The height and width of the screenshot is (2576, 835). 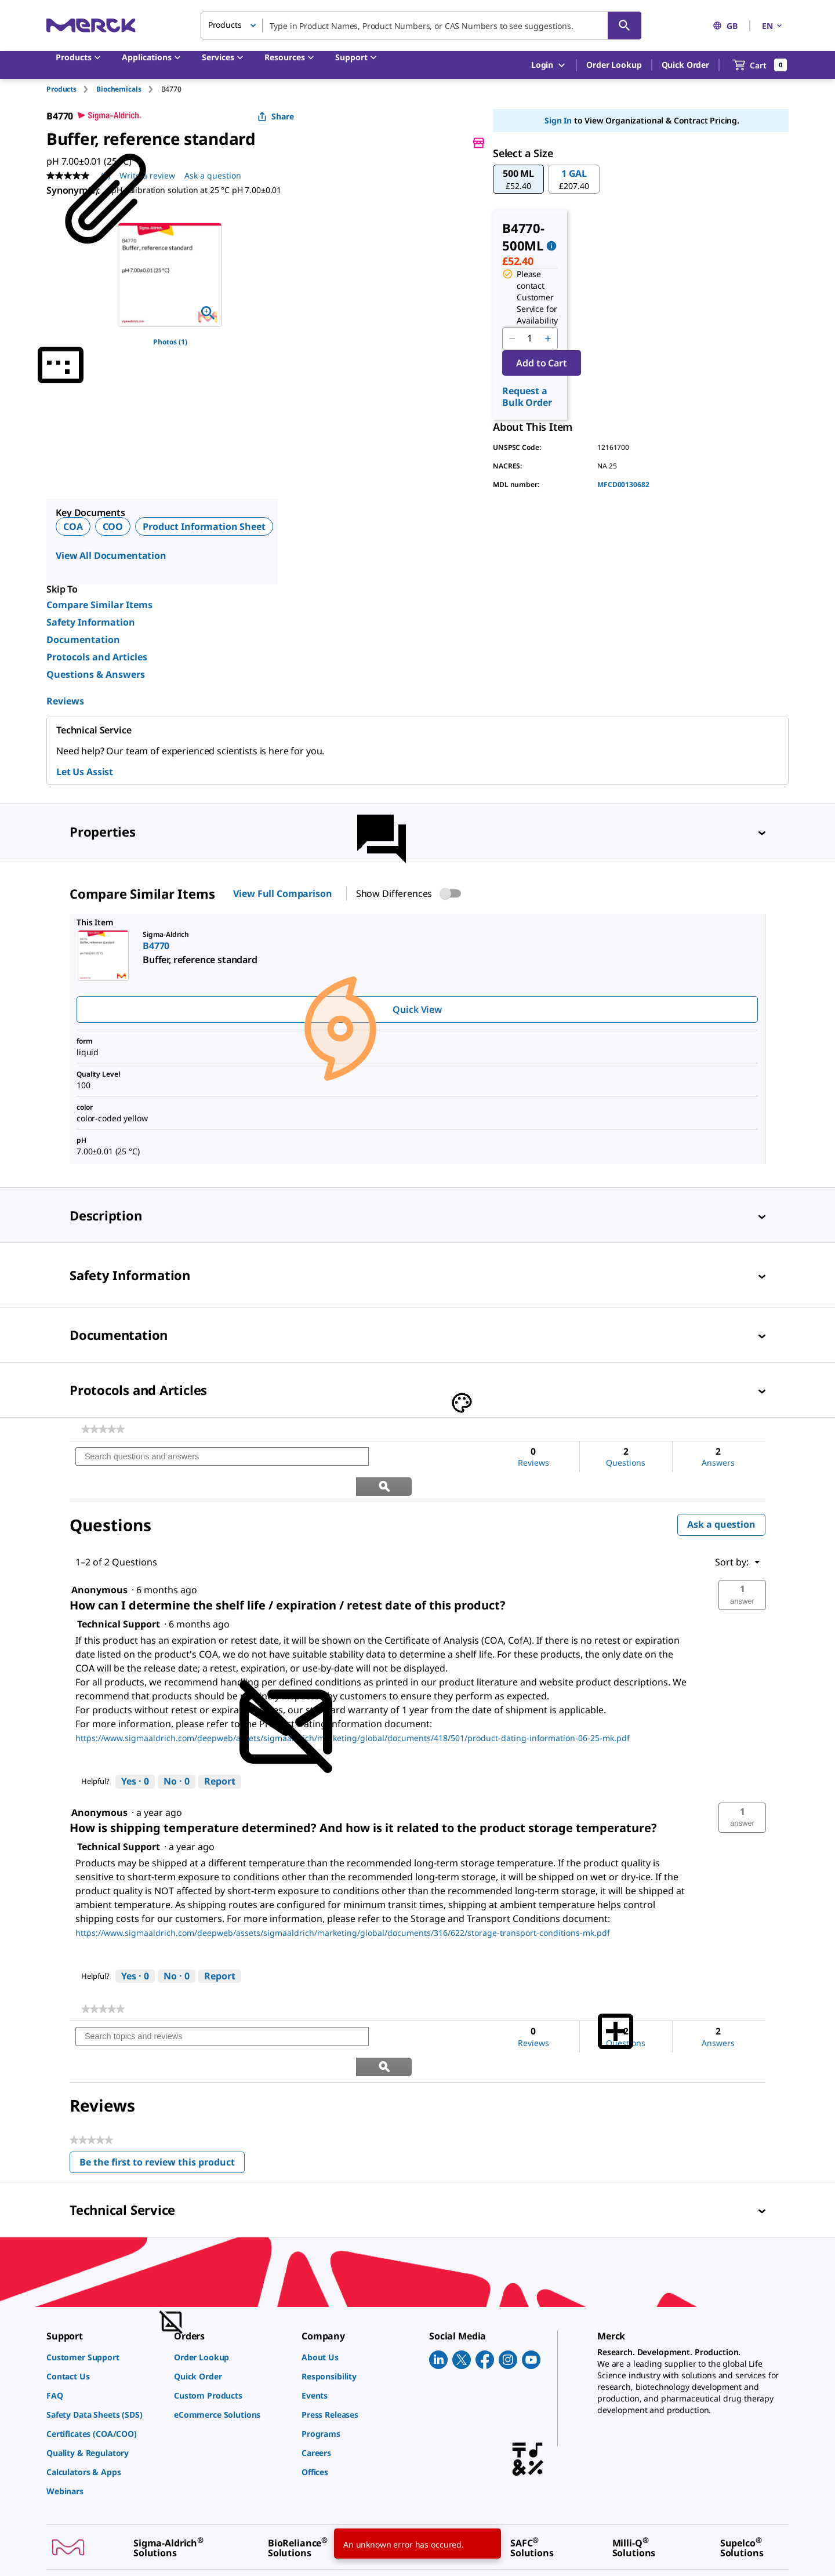 What do you see at coordinates (286, 1727) in the screenshot?
I see `email notifications disabled` at bounding box center [286, 1727].